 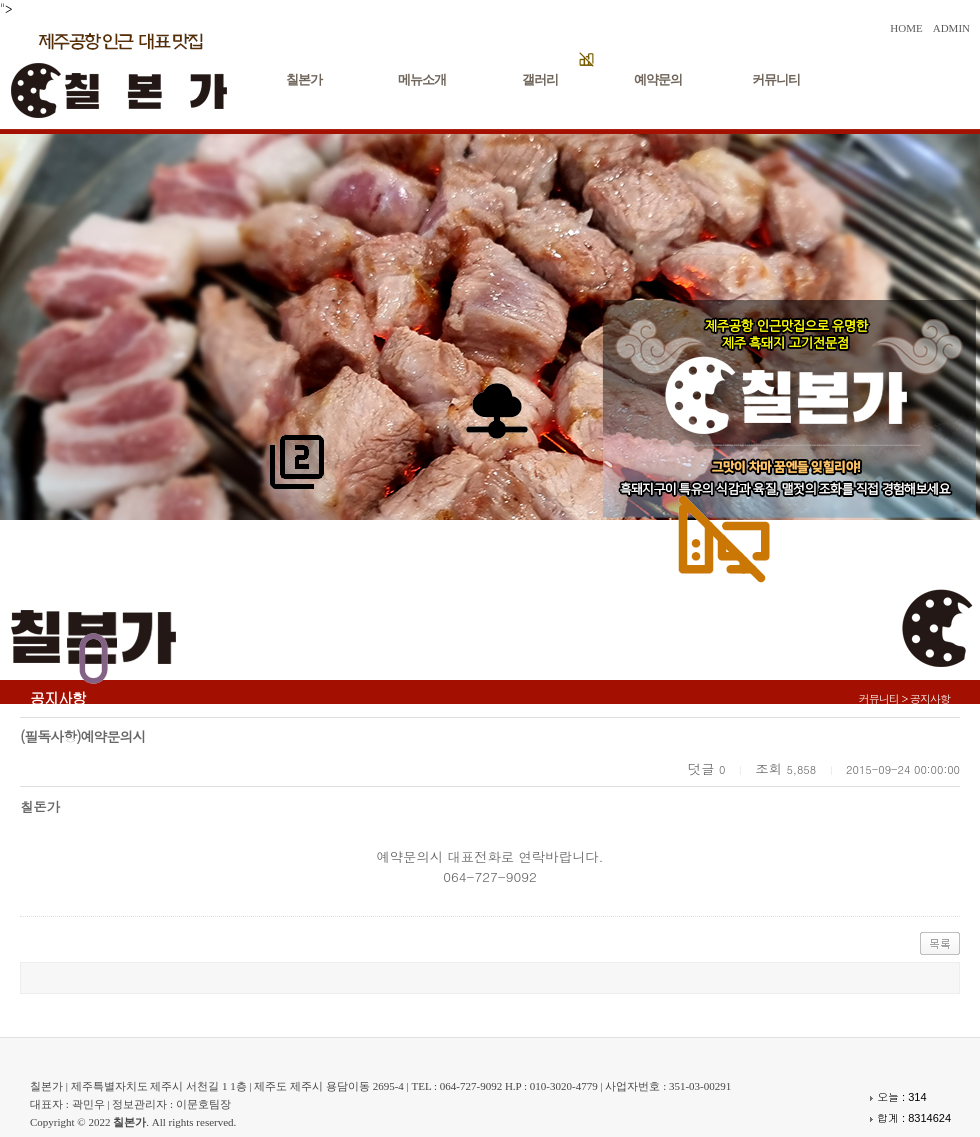 What do you see at coordinates (497, 411) in the screenshot?
I see `cloud data sync status` at bounding box center [497, 411].